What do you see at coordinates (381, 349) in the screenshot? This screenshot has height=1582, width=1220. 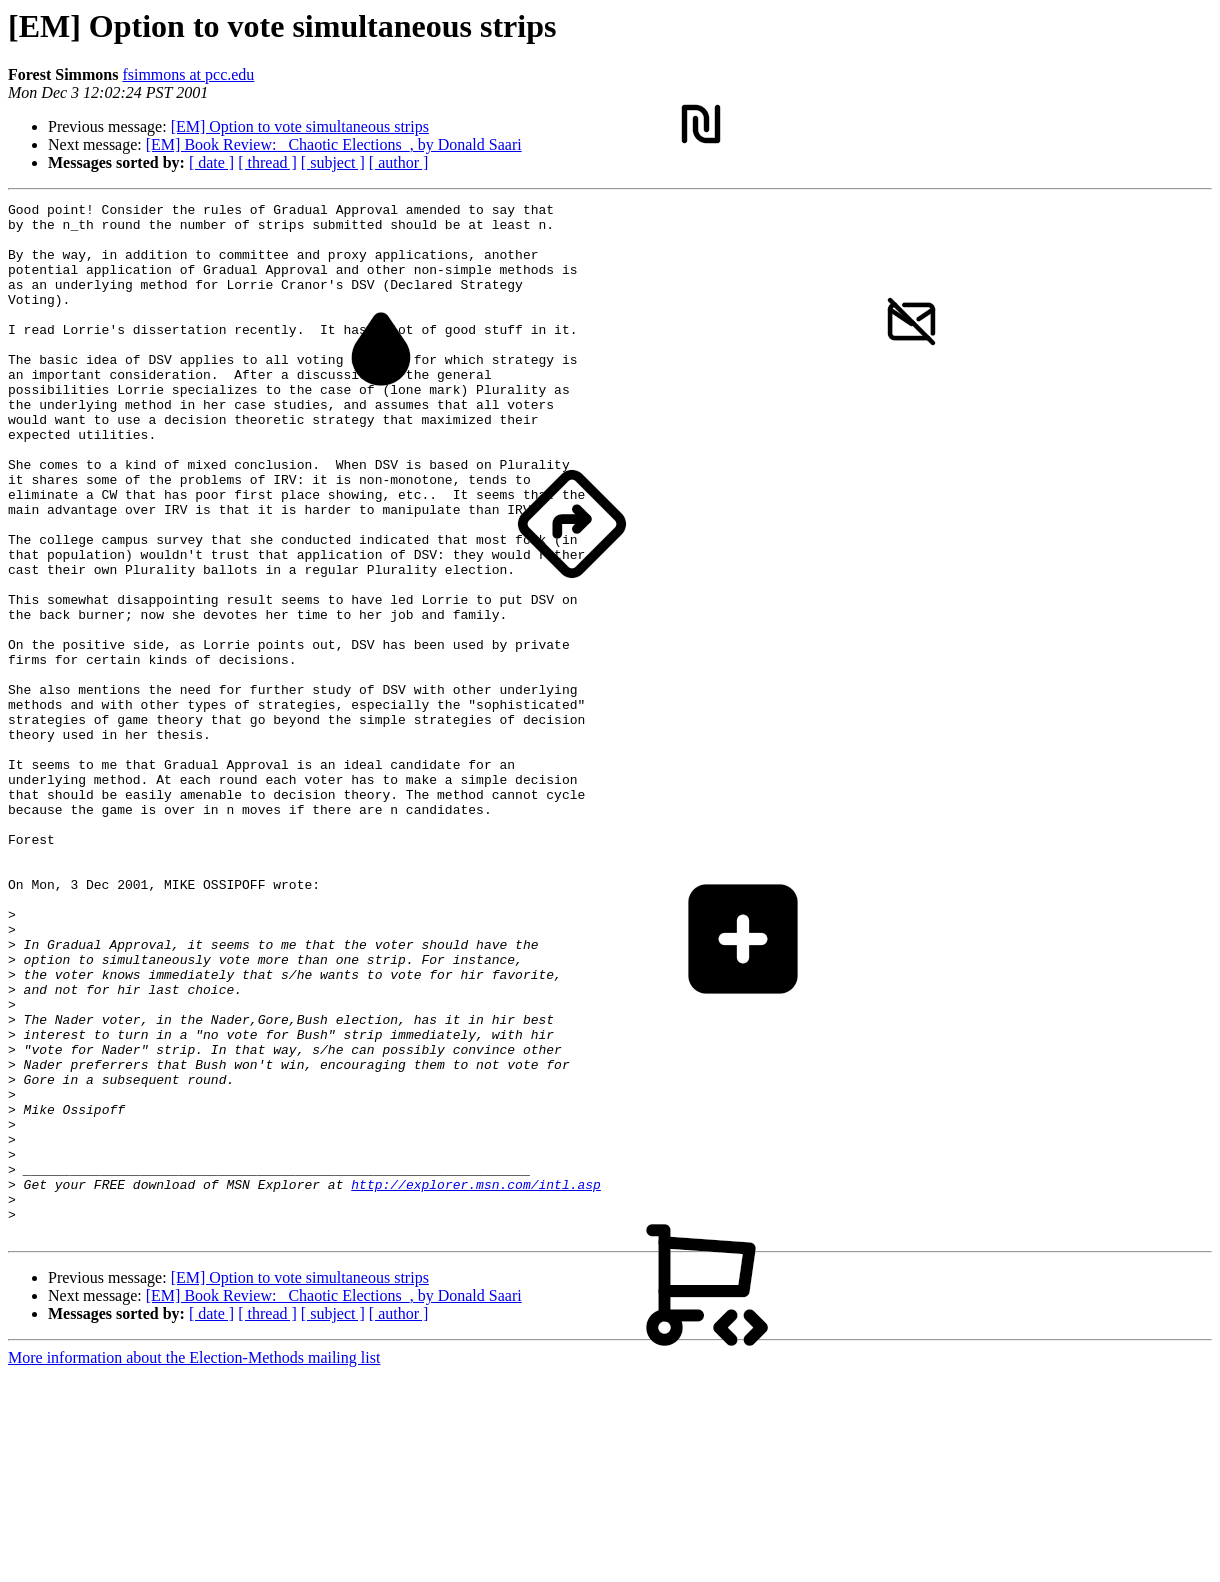 I see `adjust water or hydration settings` at bounding box center [381, 349].